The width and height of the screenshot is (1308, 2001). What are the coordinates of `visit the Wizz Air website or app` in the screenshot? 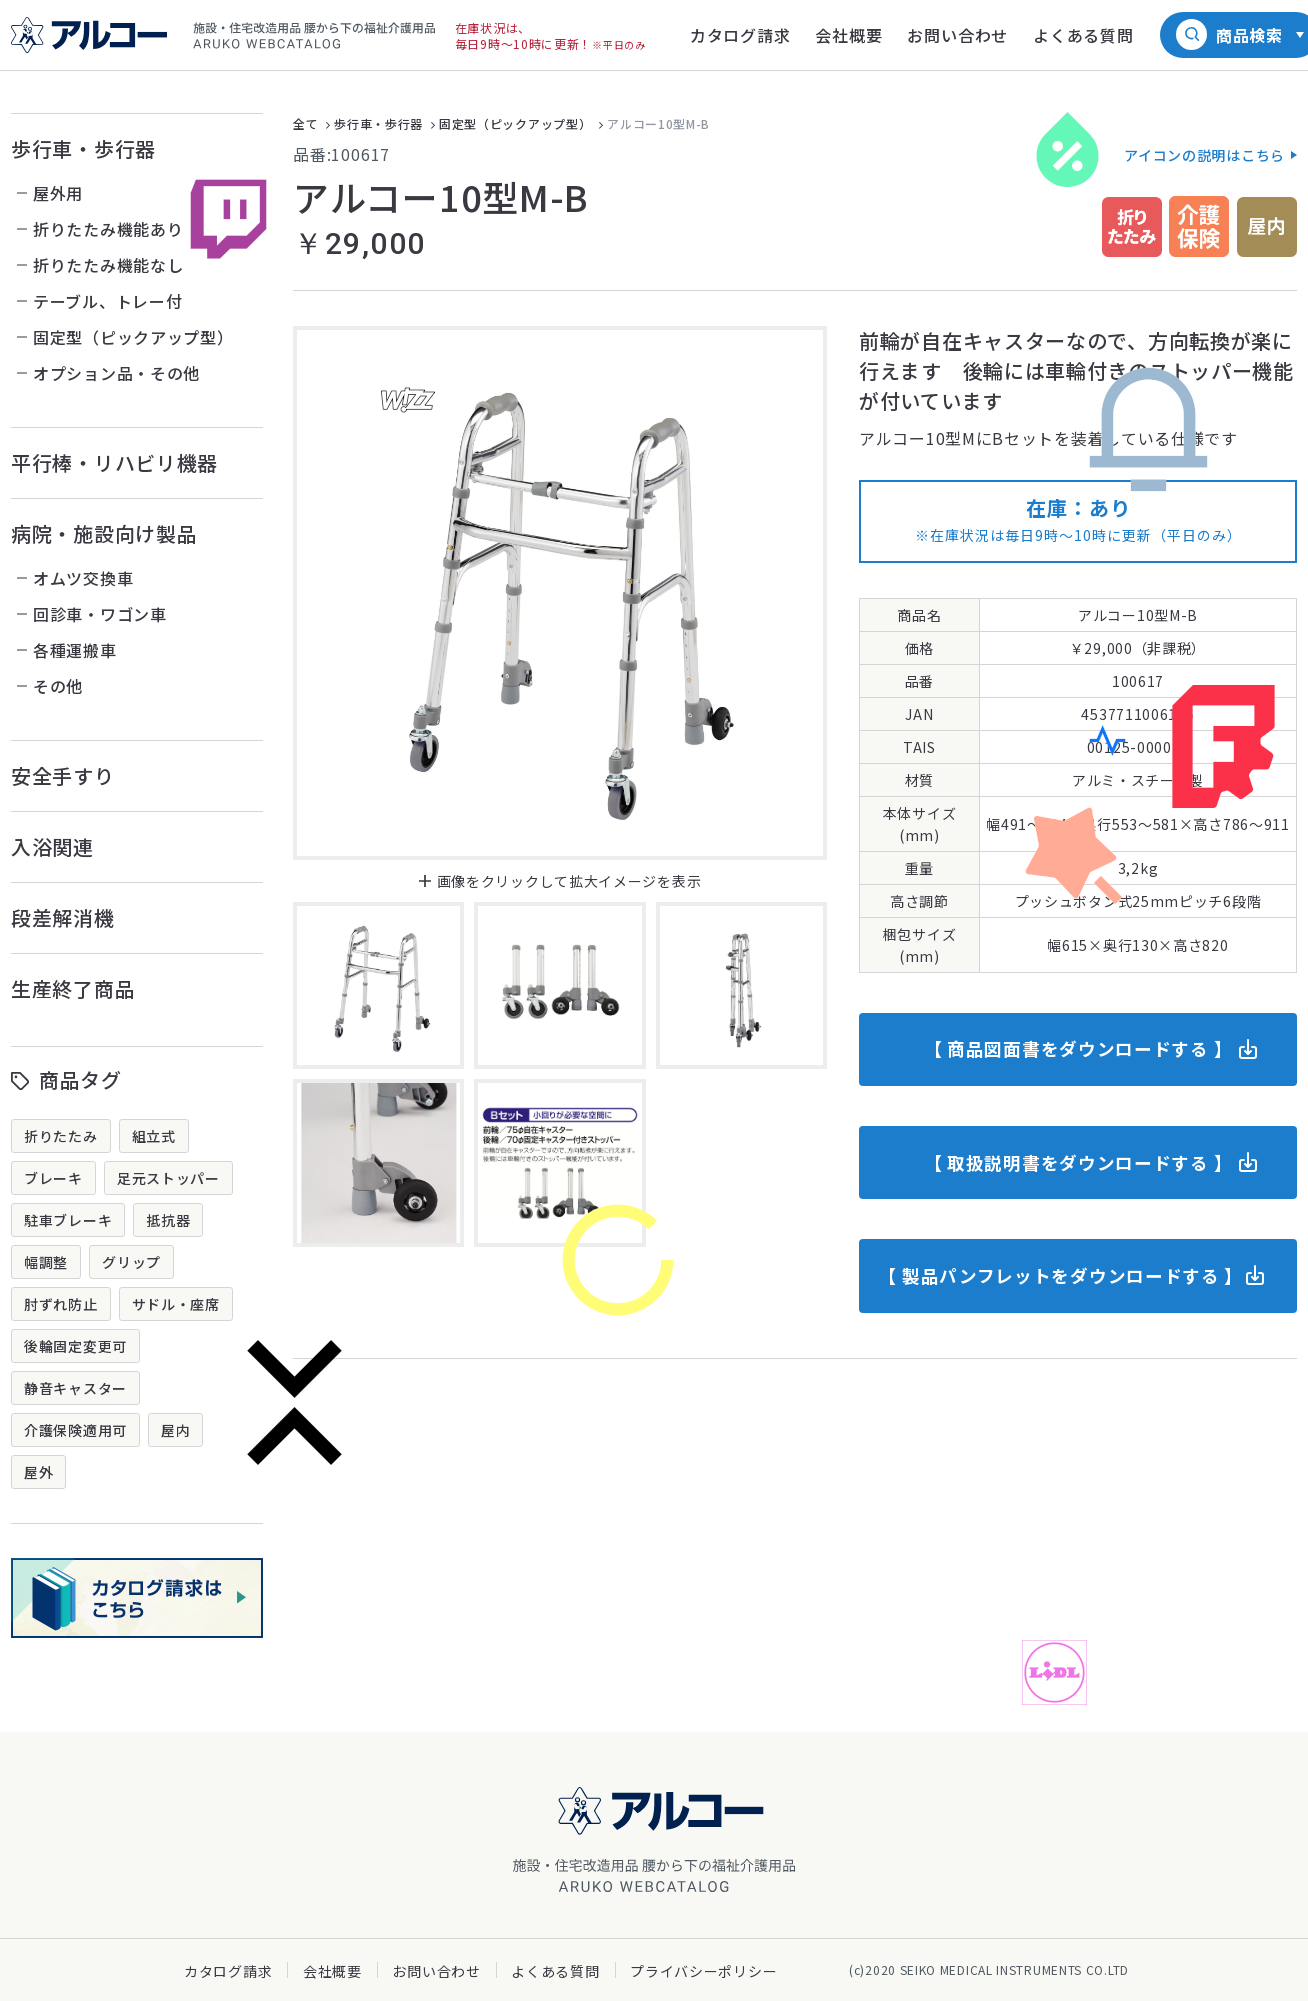 It's located at (408, 400).